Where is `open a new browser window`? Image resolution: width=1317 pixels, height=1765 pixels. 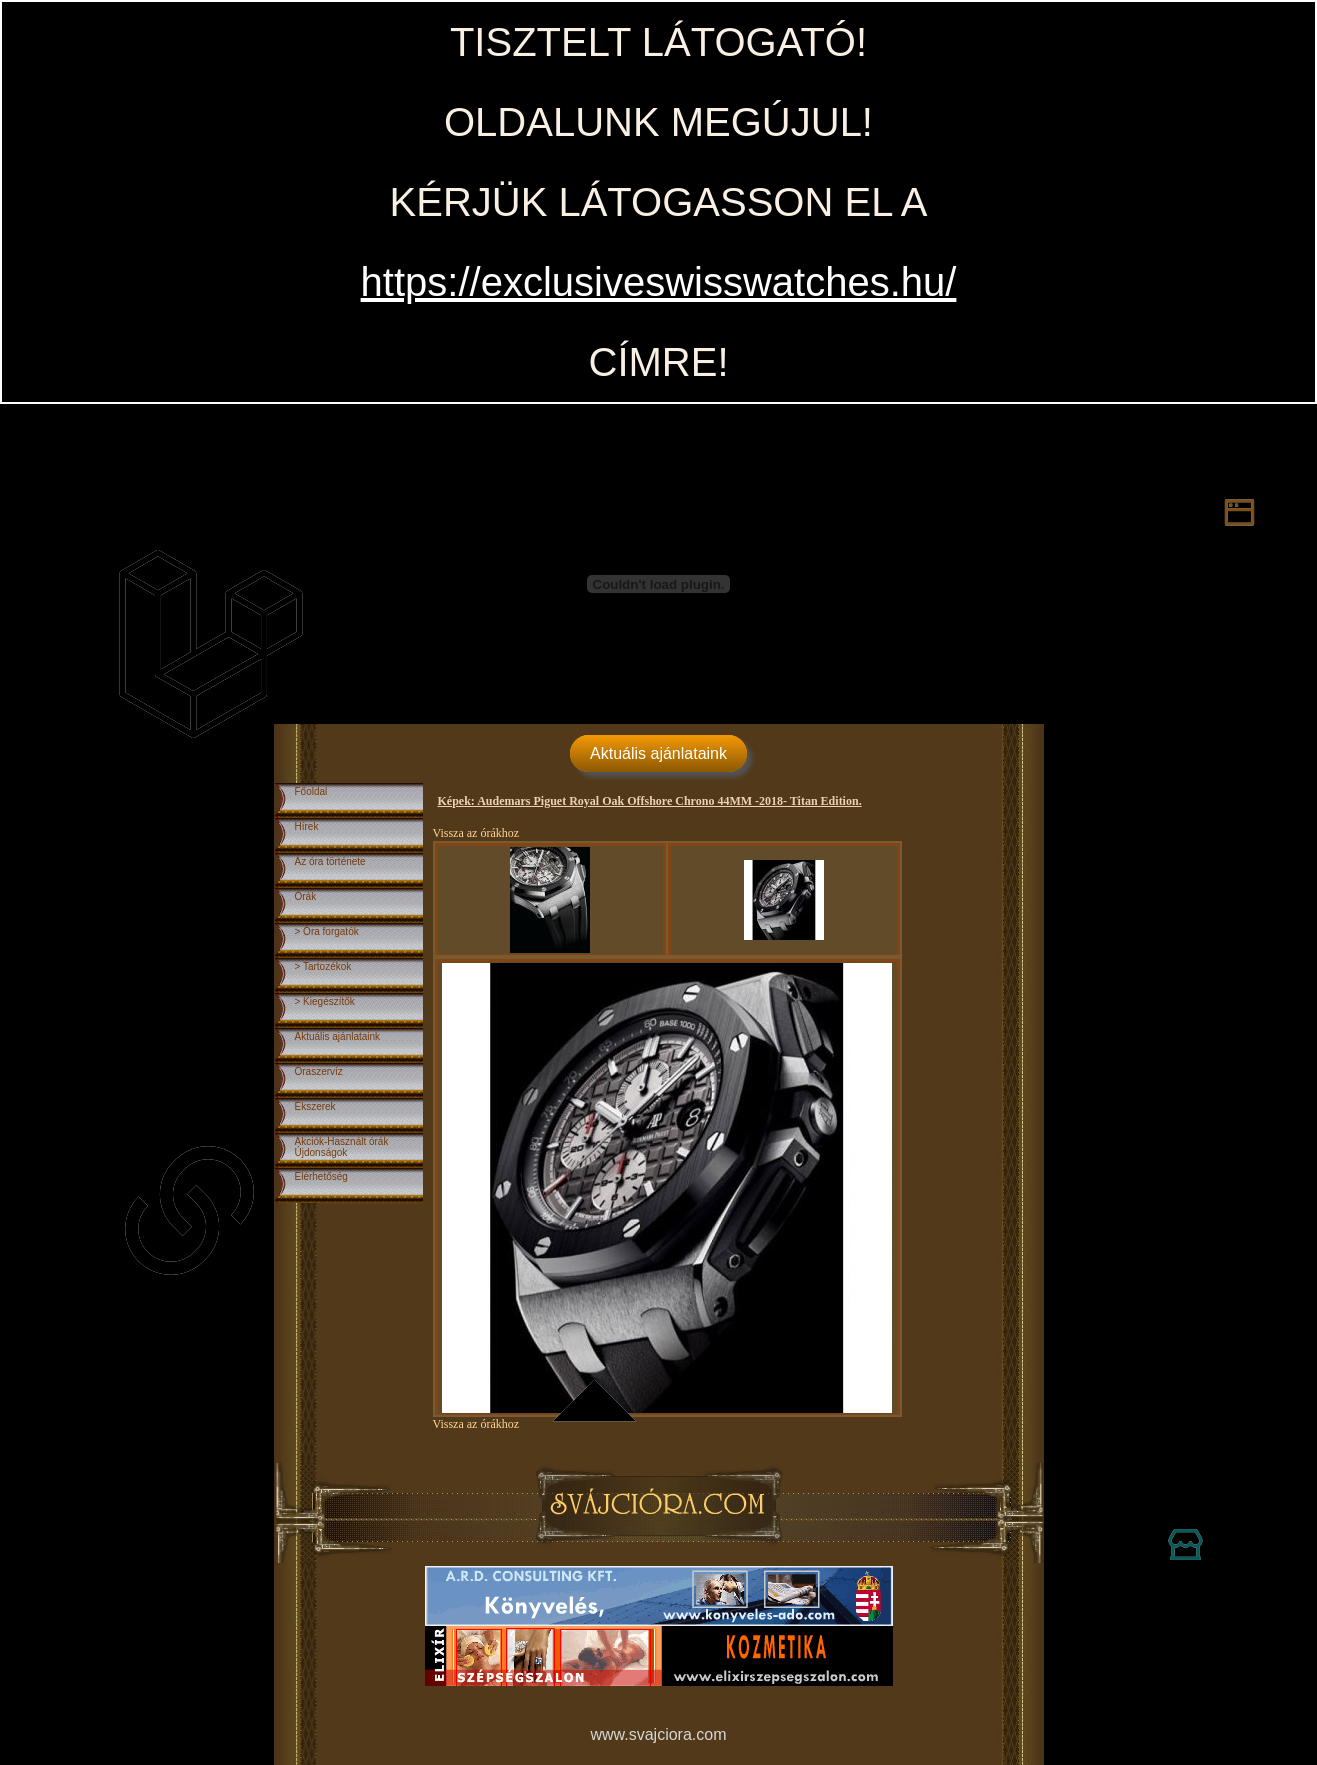 open a new browser window is located at coordinates (1239, 512).